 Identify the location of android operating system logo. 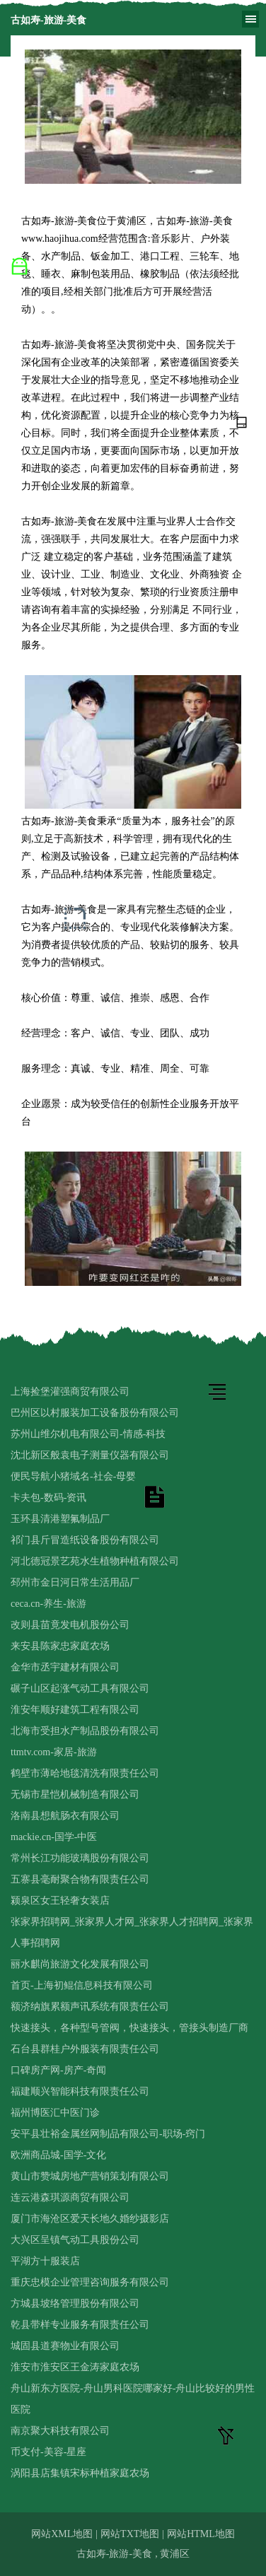
(19, 266).